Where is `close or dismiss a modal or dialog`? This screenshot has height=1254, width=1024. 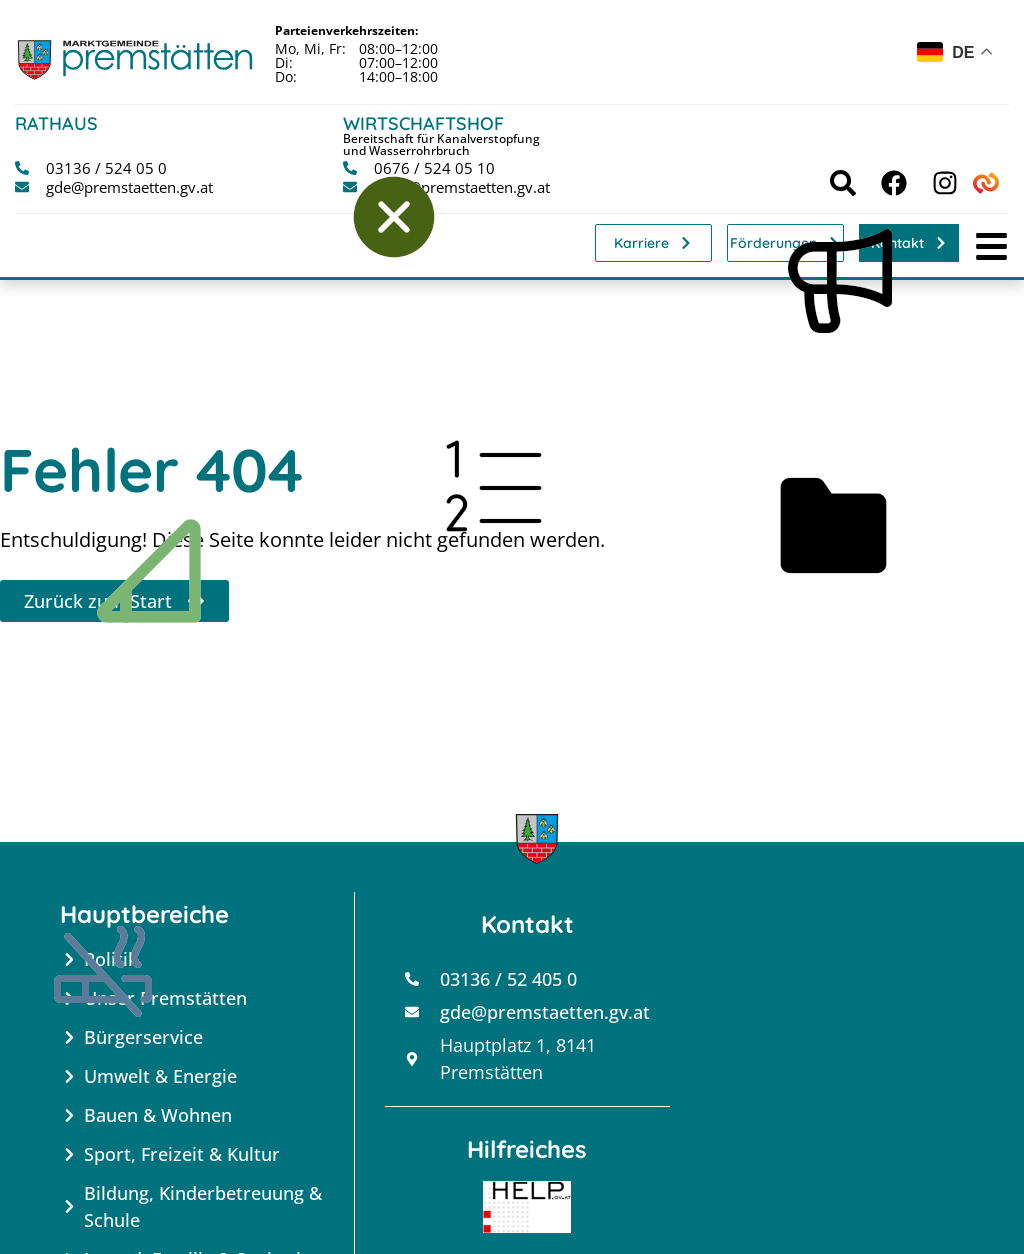 close or dismiss a modal or dialog is located at coordinates (394, 217).